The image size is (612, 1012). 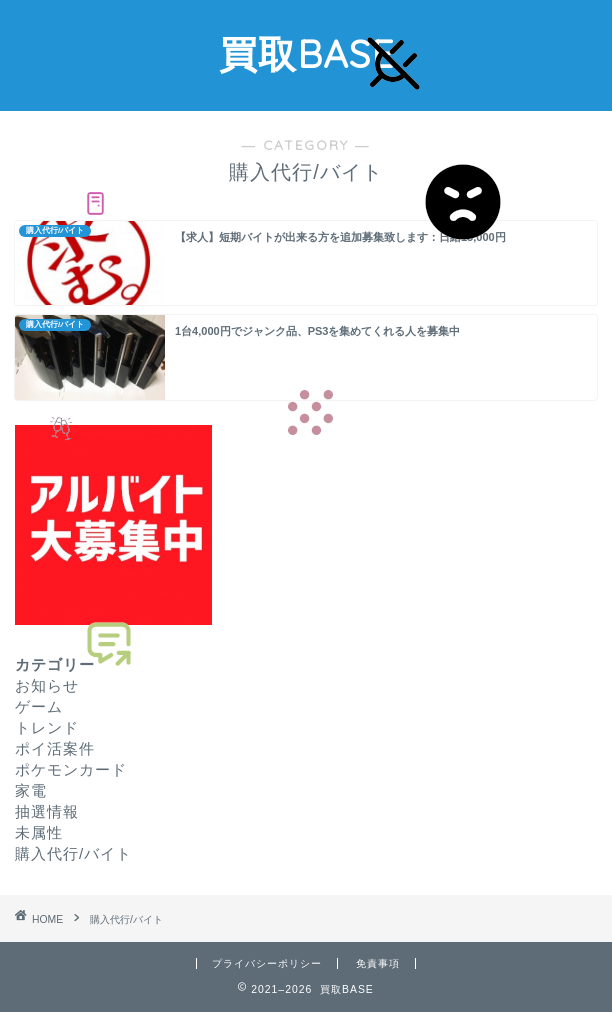 I want to click on access computer or desktop settings, so click(x=95, y=203).